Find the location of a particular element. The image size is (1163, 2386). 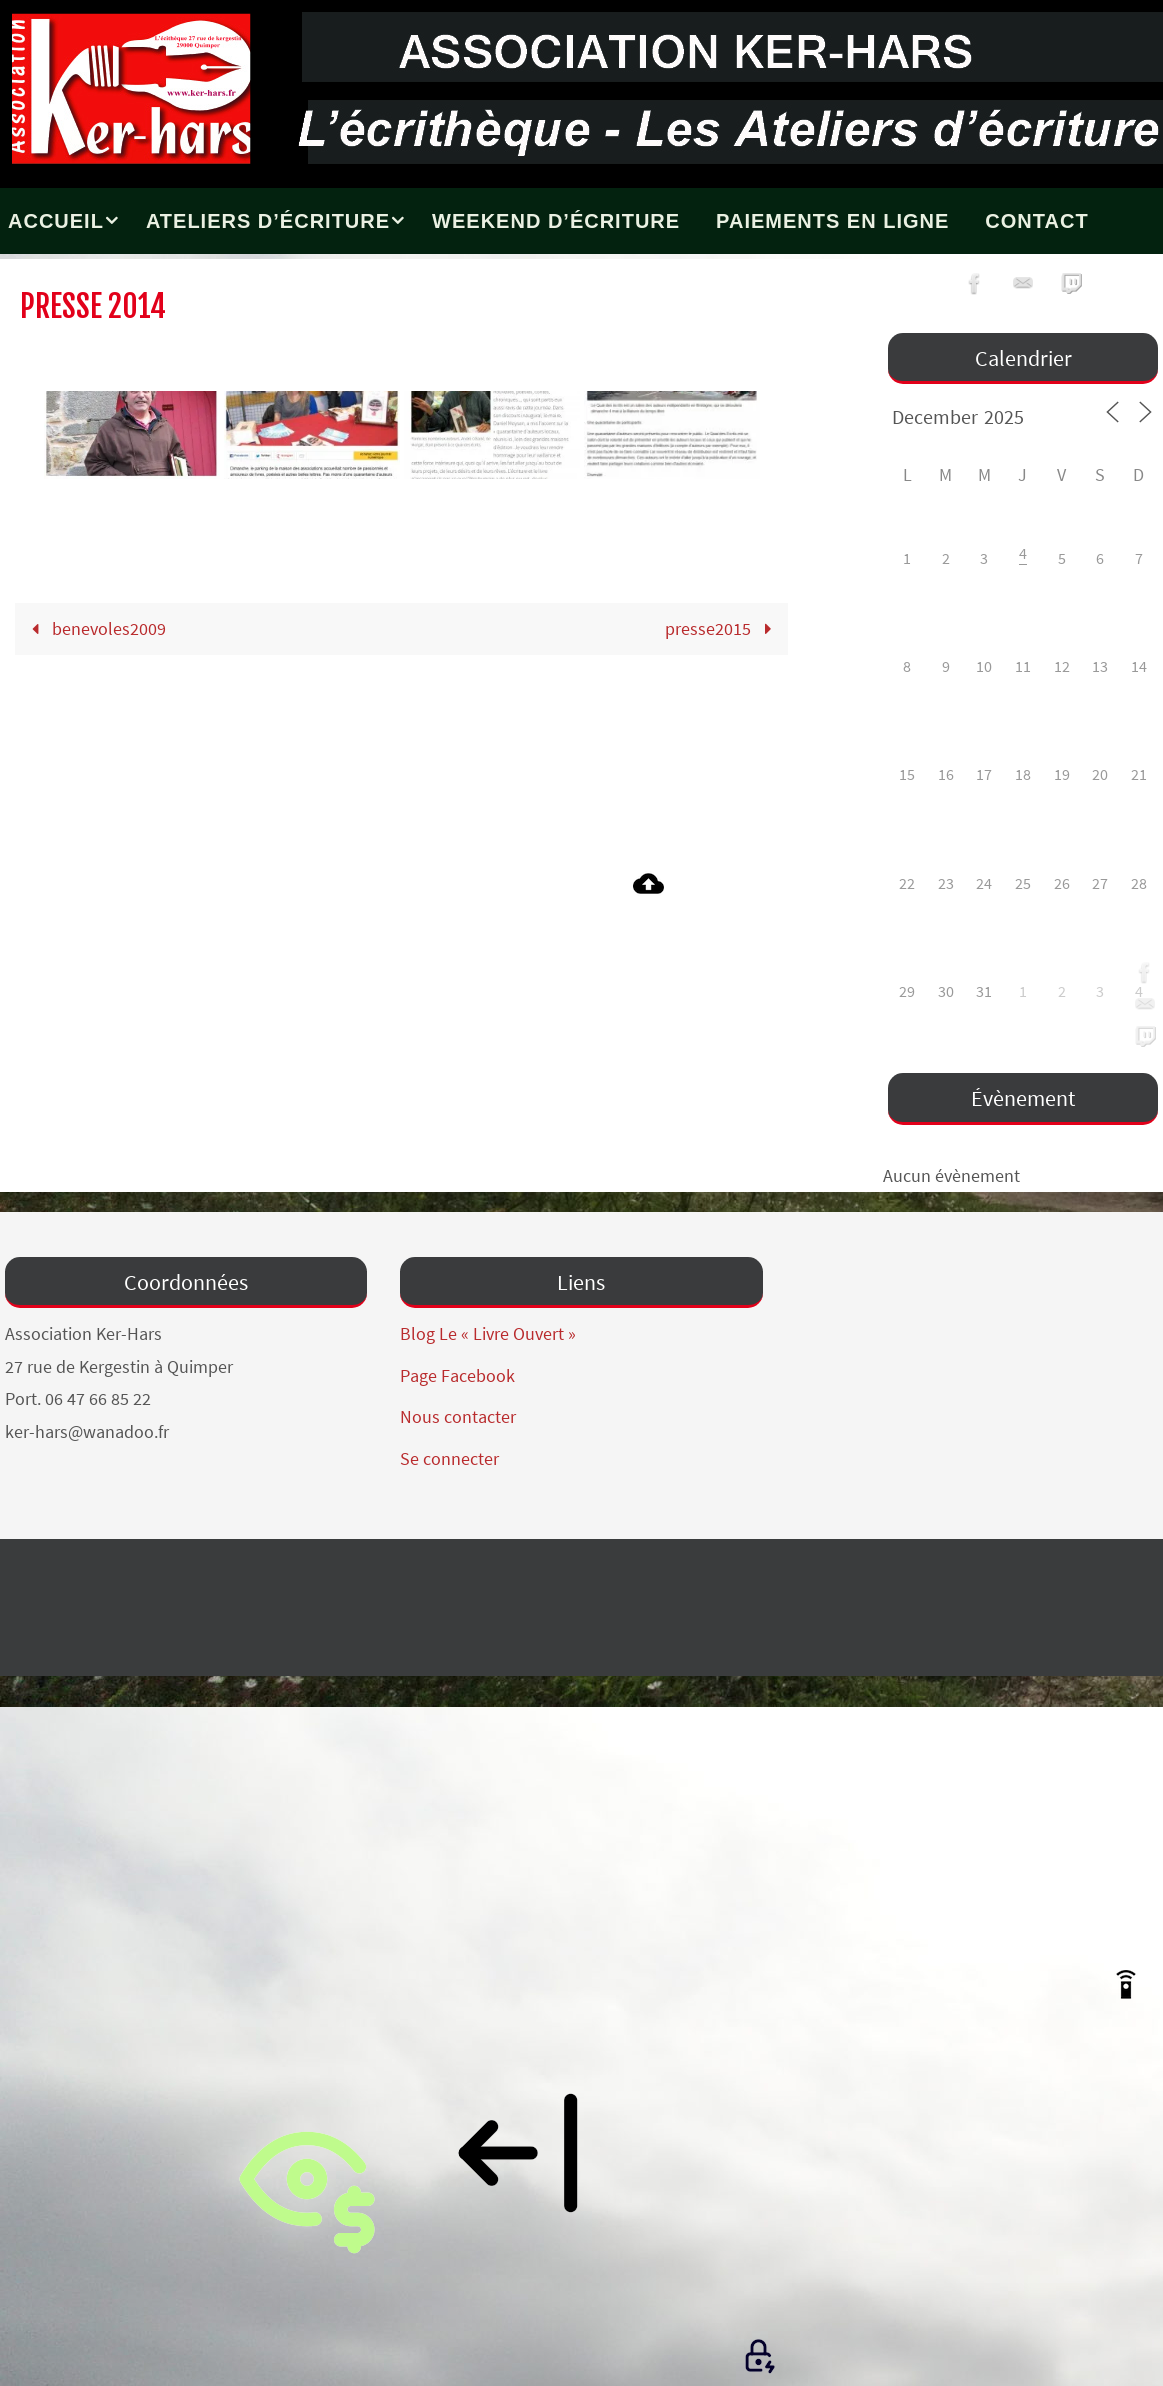

indicates encrypted or secure connection is located at coordinates (758, 2355).